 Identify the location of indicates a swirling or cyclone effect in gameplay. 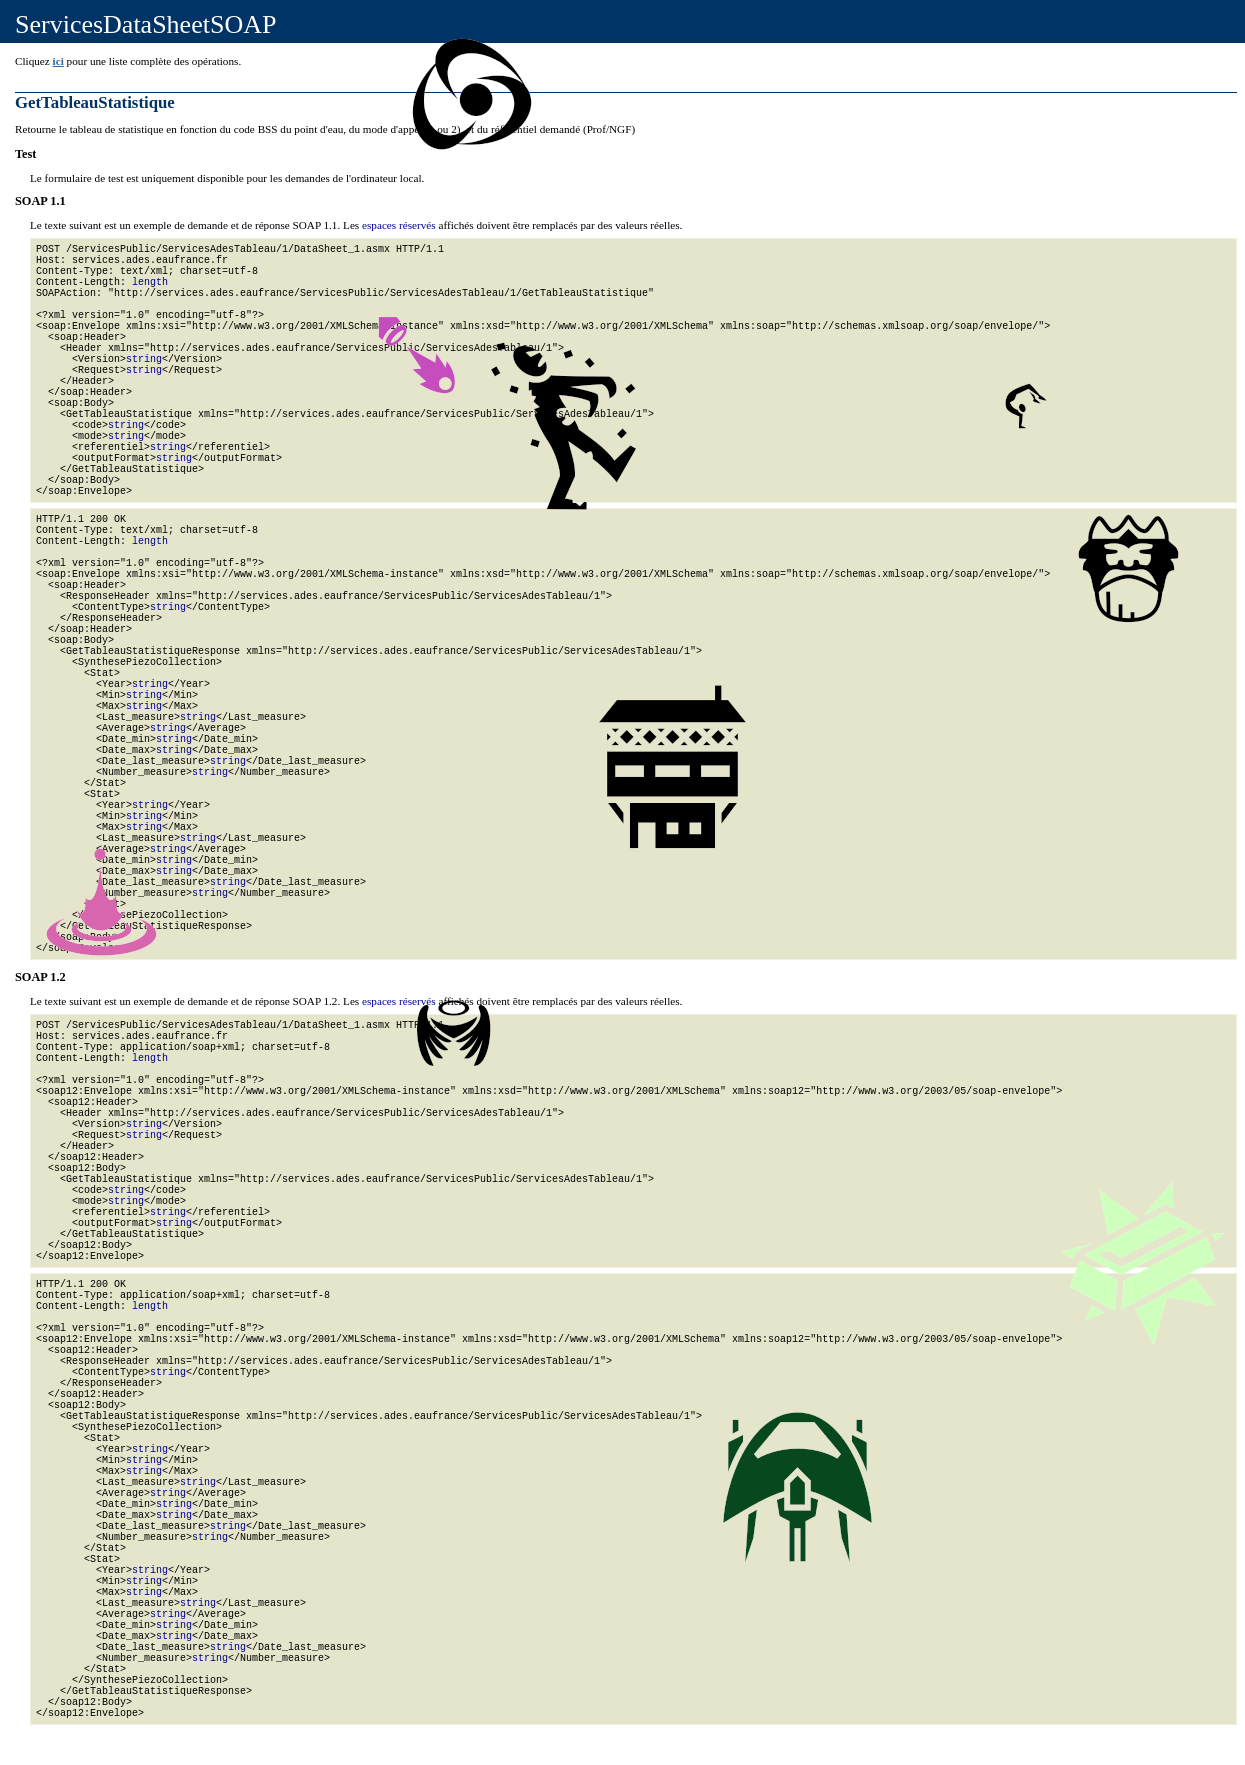
(470, 93).